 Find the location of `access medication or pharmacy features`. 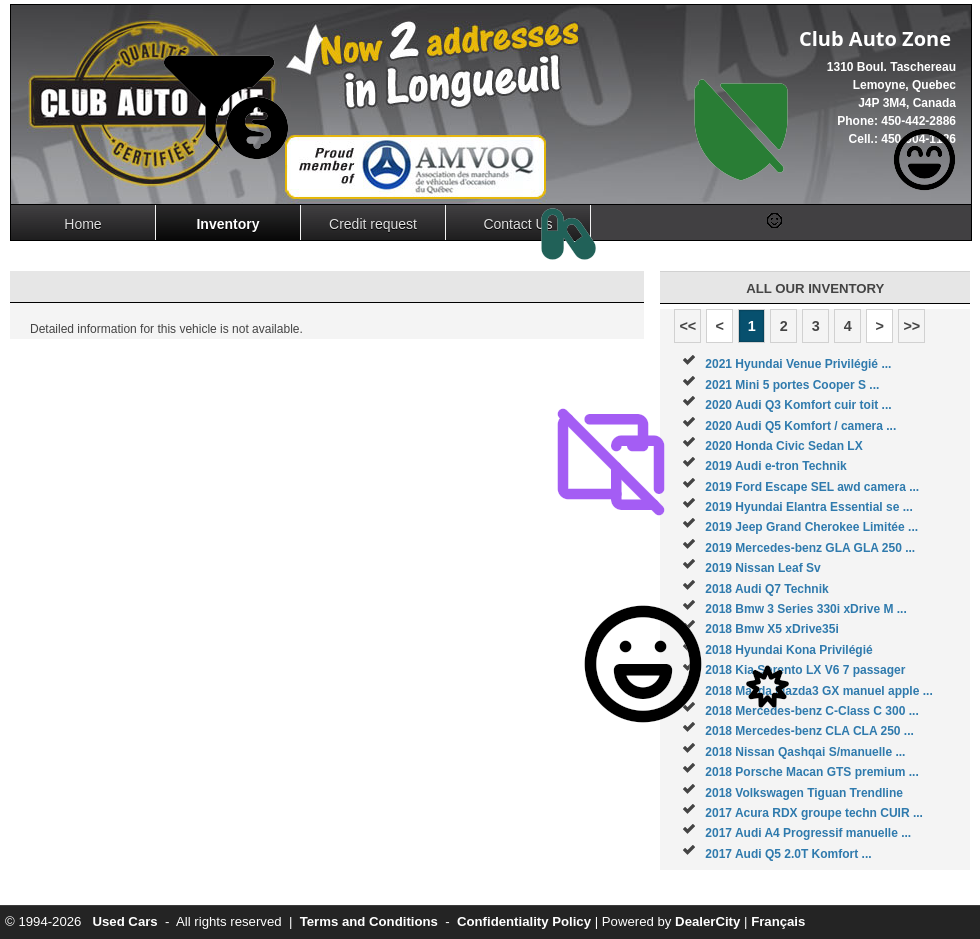

access medication or pharmacy features is located at coordinates (567, 234).